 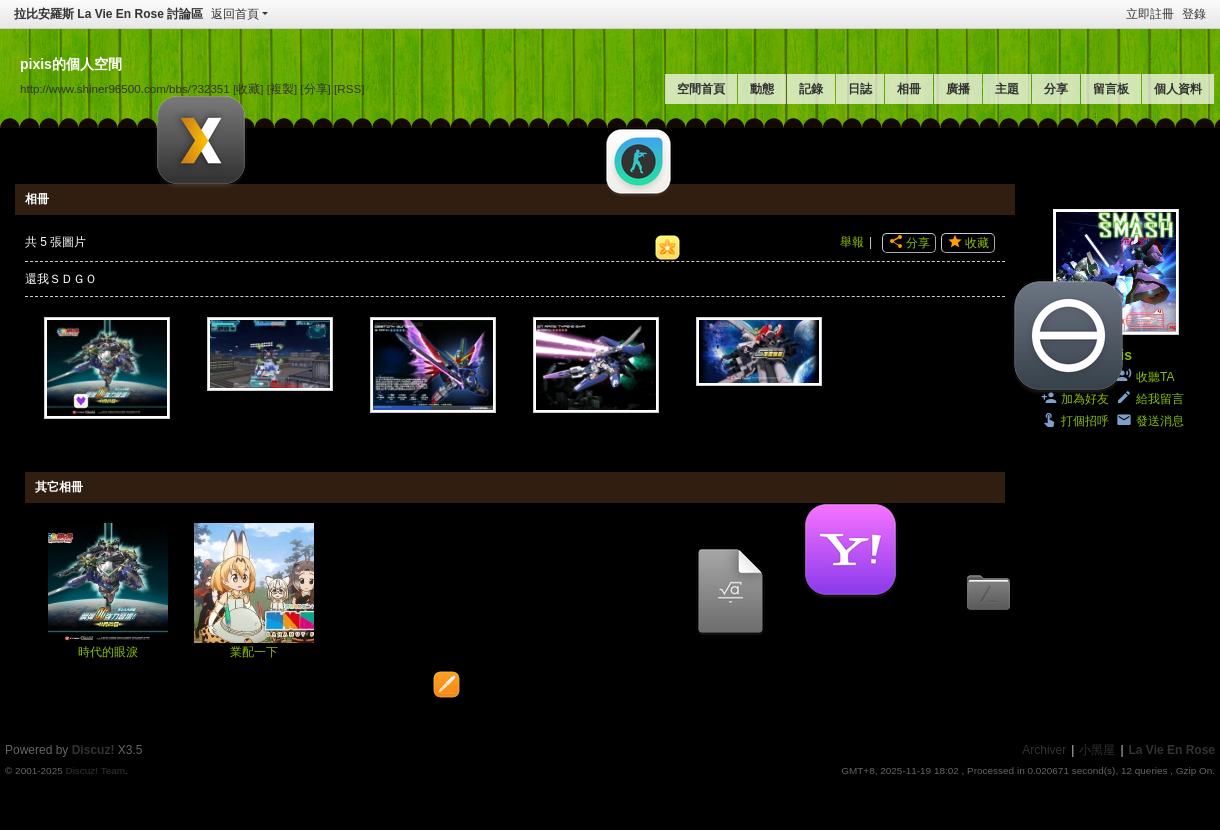 What do you see at coordinates (988, 592) in the screenshot?
I see `access the root directory` at bounding box center [988, 592].